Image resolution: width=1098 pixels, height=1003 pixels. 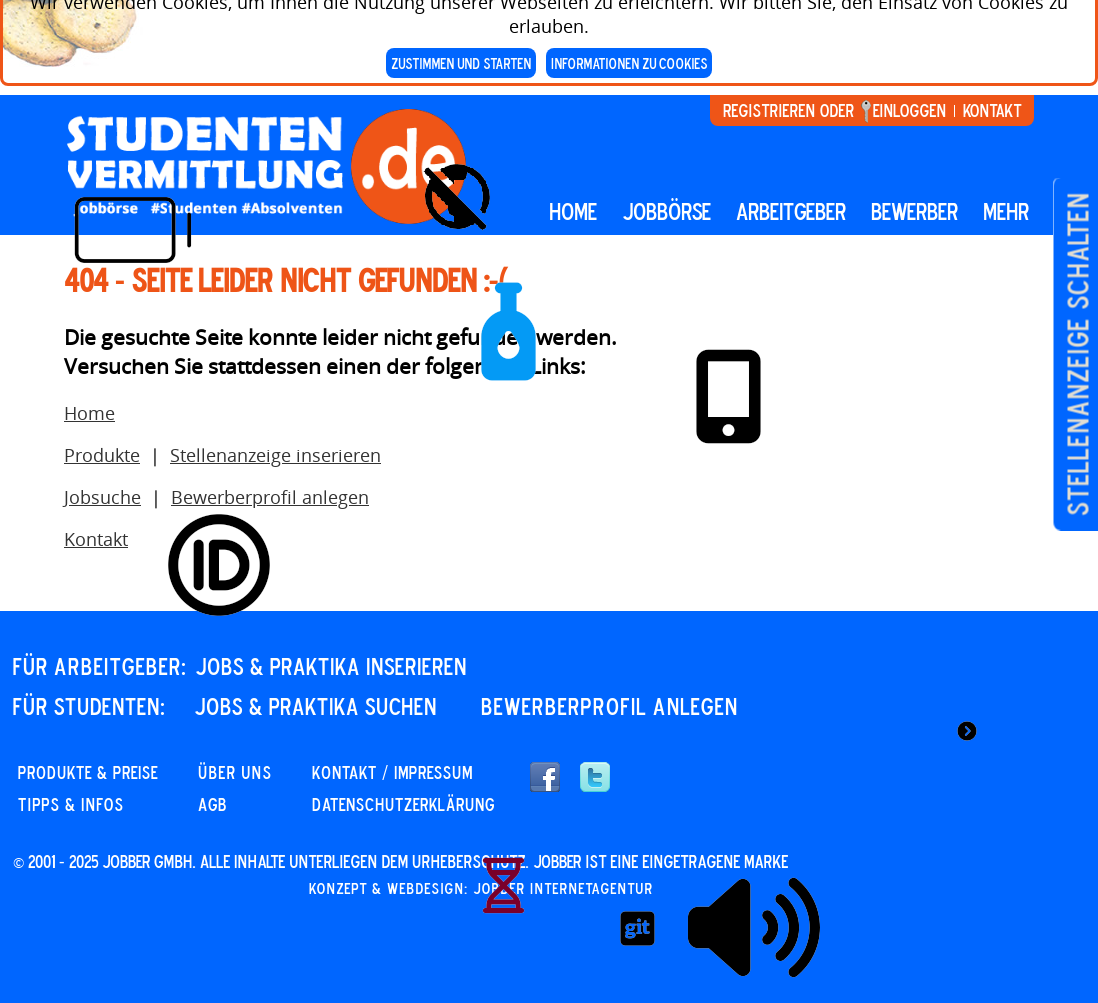 I want to click on indicates loading or processing in progress, so click(x=503, y=885).